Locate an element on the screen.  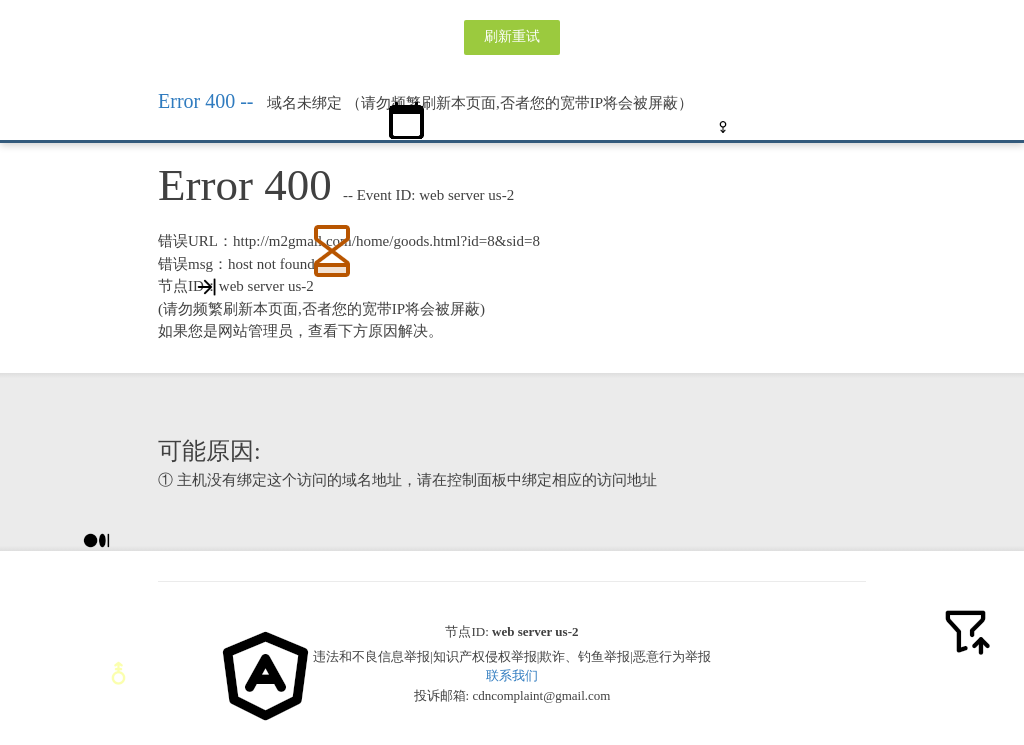
sort filtered results in ascending order is located at coordinates (965, 630).